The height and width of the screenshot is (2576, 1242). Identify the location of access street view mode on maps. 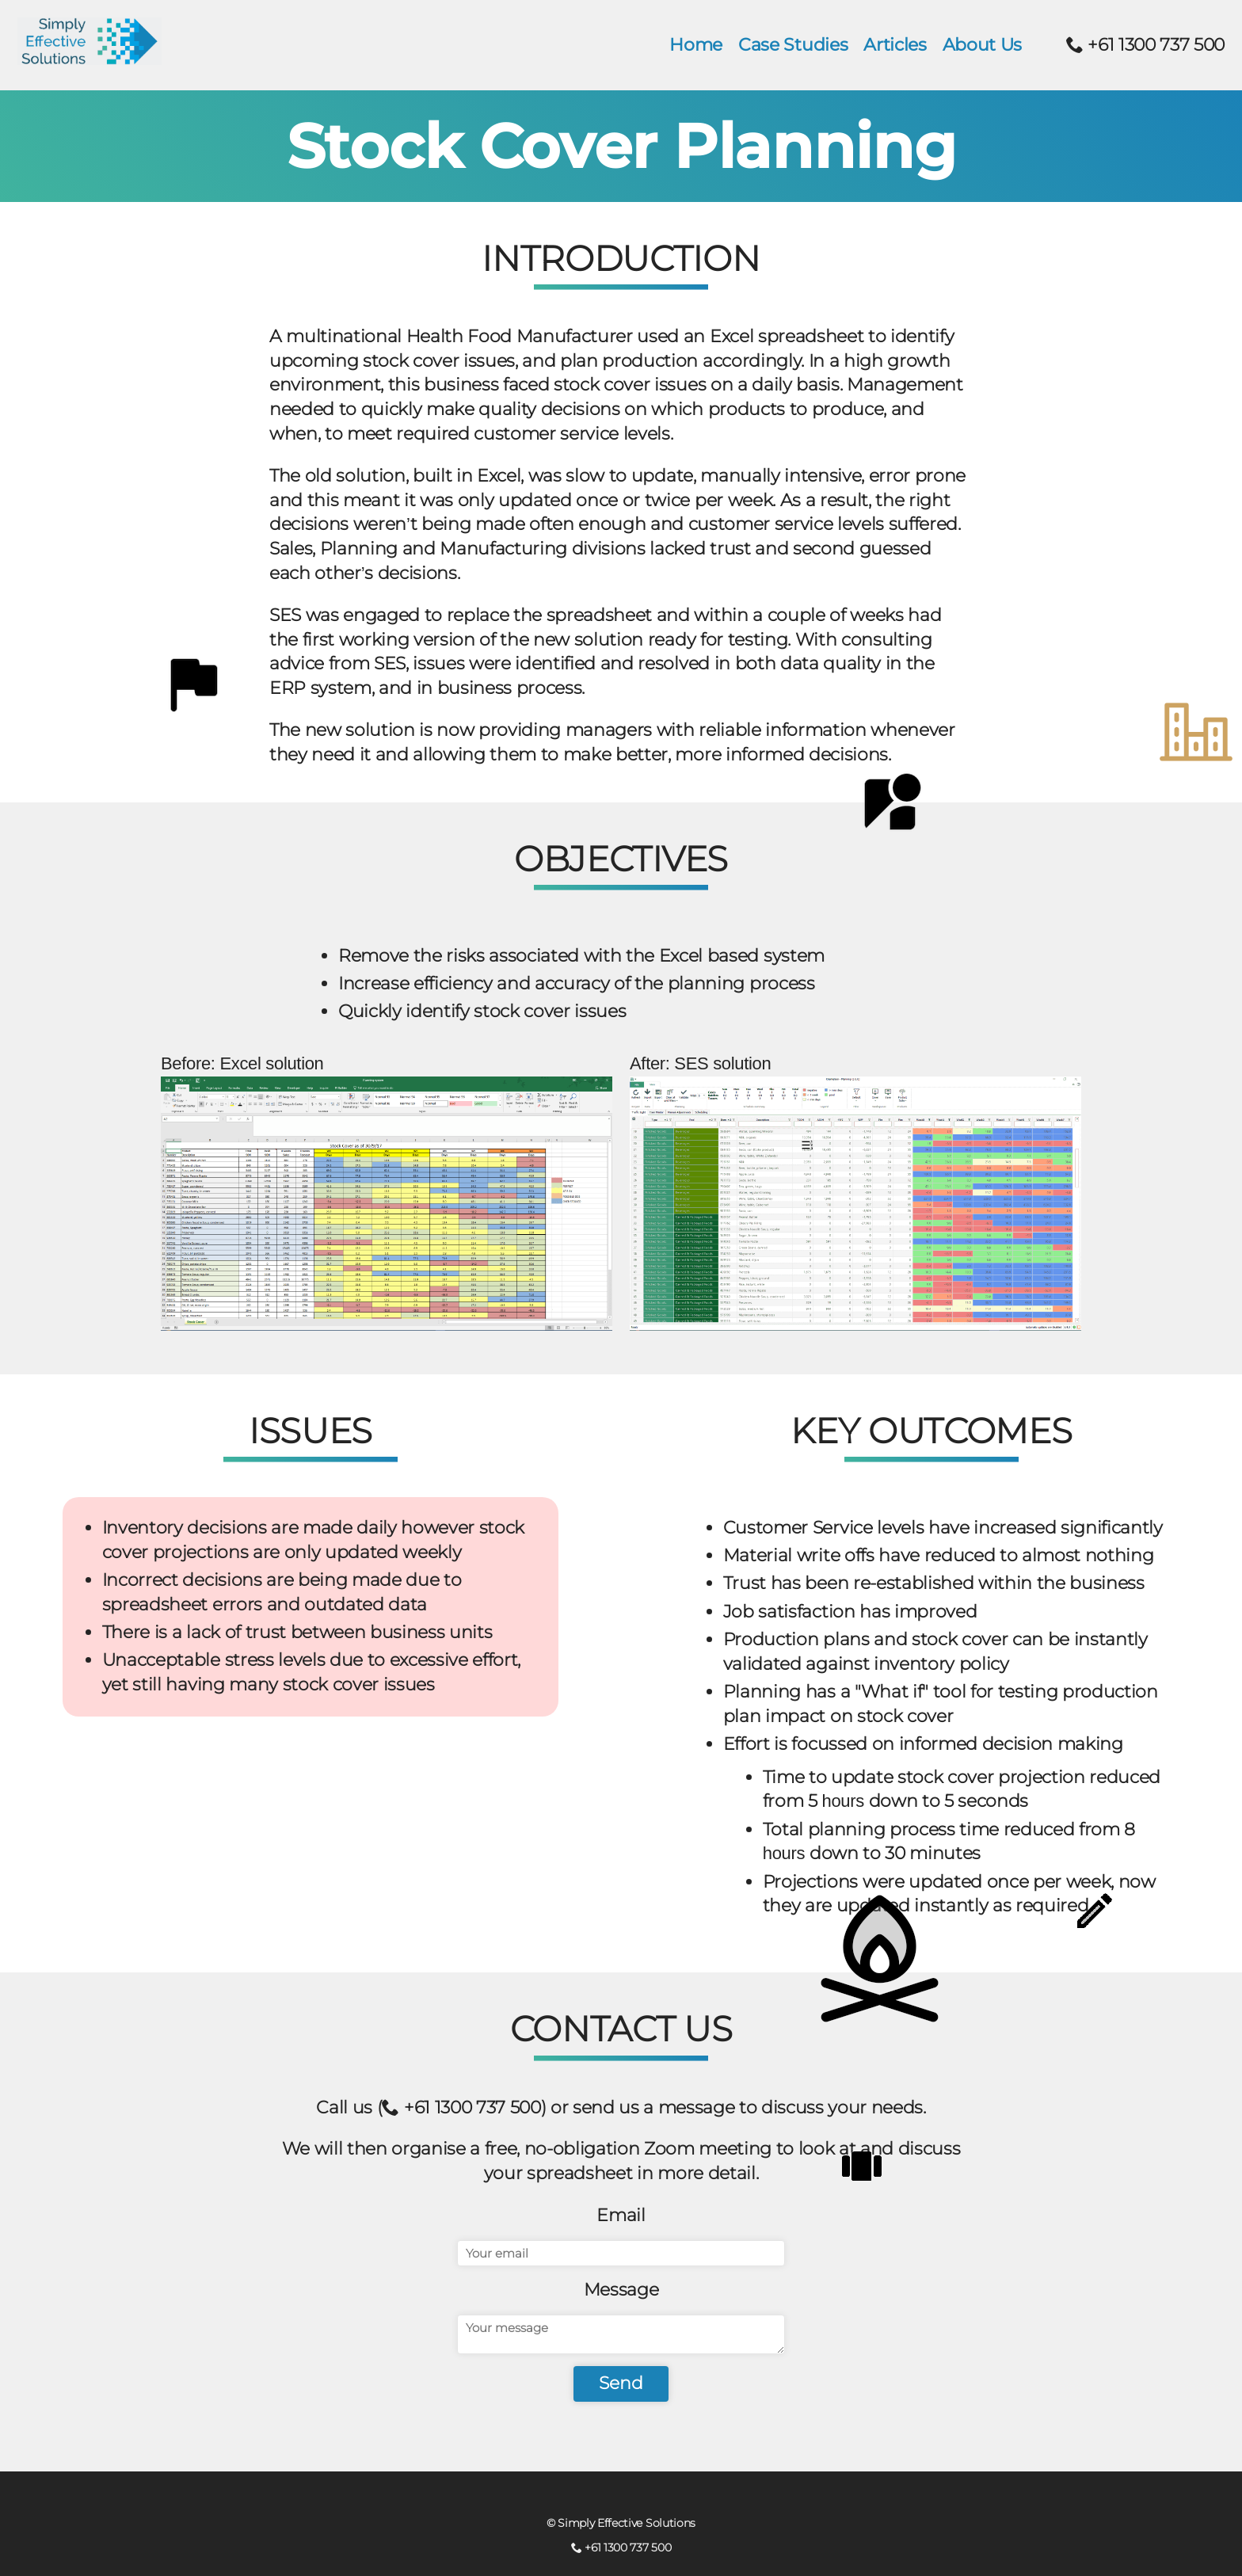
(890, 804).